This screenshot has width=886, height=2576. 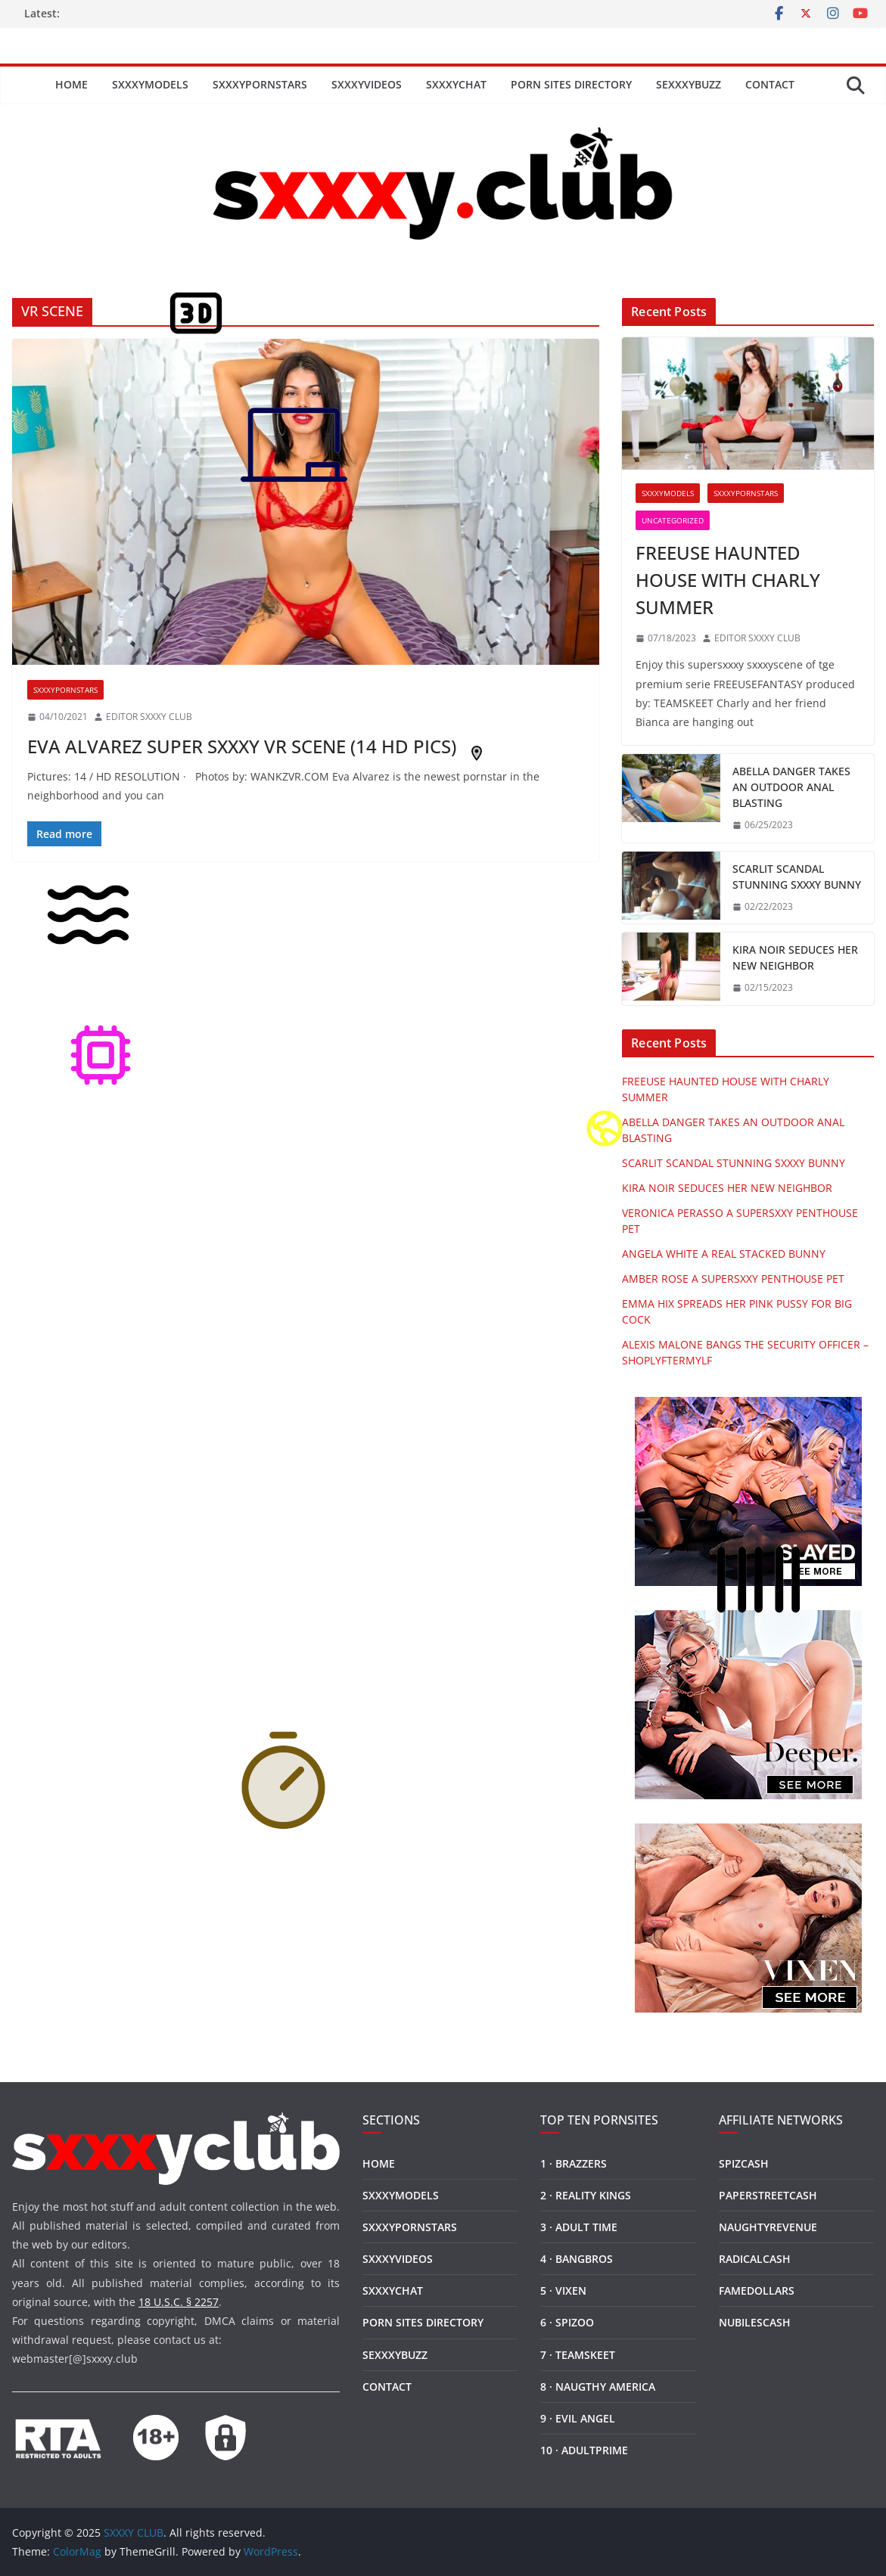 I want to click on switch to western hemisphere or Americas region, so click(x=605, y=1128).